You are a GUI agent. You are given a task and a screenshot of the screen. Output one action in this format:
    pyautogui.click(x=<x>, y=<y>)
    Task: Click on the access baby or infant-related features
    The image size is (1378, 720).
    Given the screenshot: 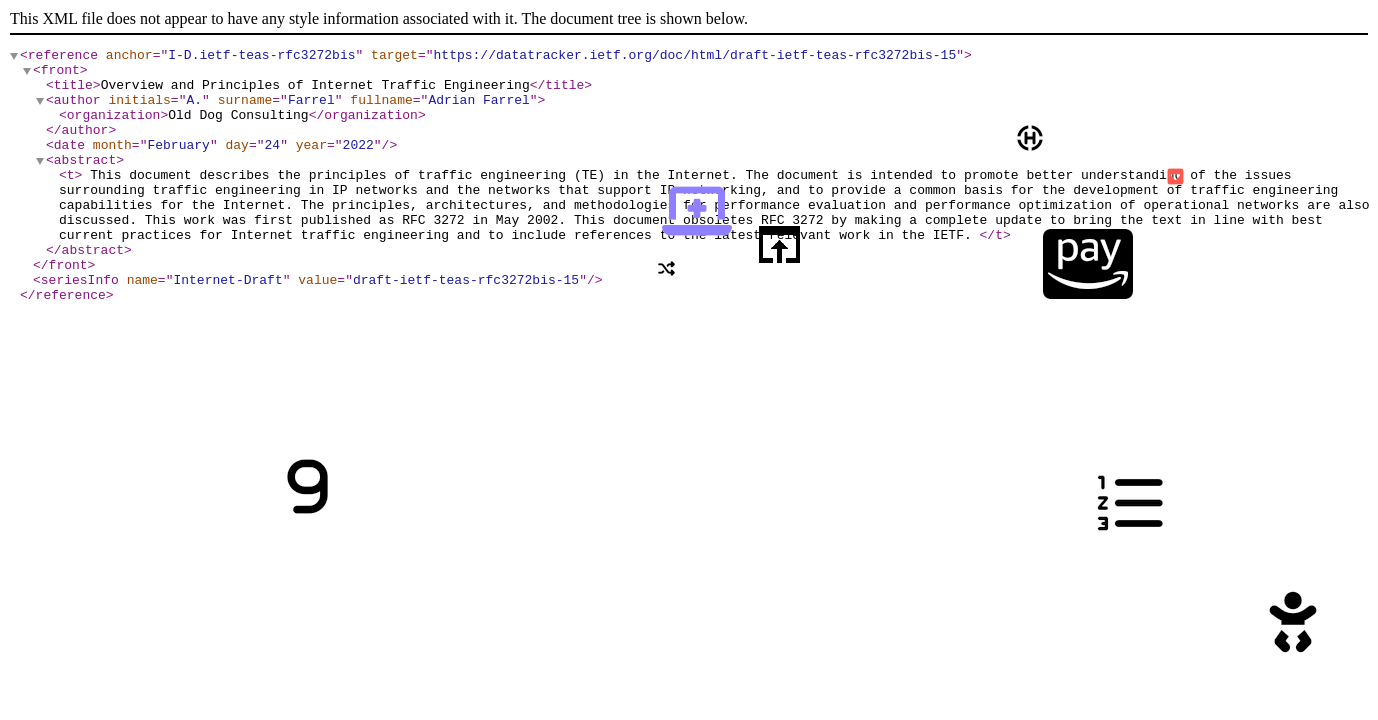 What is the action you would take?
    pyautogui.click(x=1293, y=621)
    